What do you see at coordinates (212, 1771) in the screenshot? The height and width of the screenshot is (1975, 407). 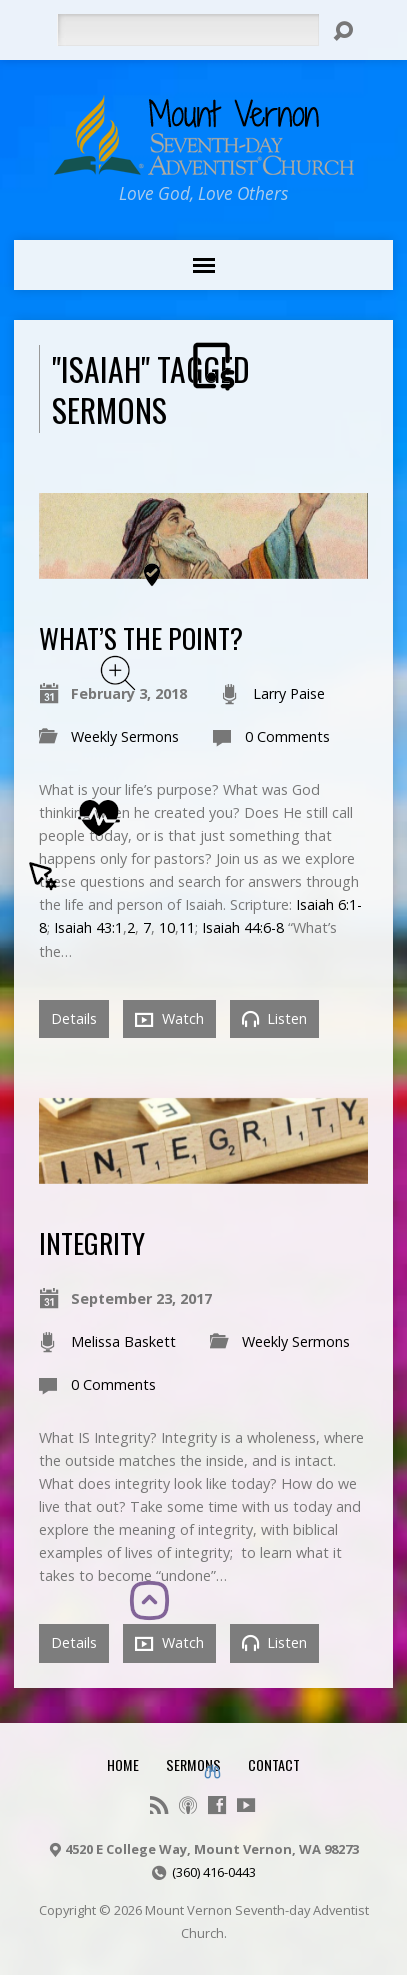 I see `access respiratory health information` at bounding box center [212, 1771].